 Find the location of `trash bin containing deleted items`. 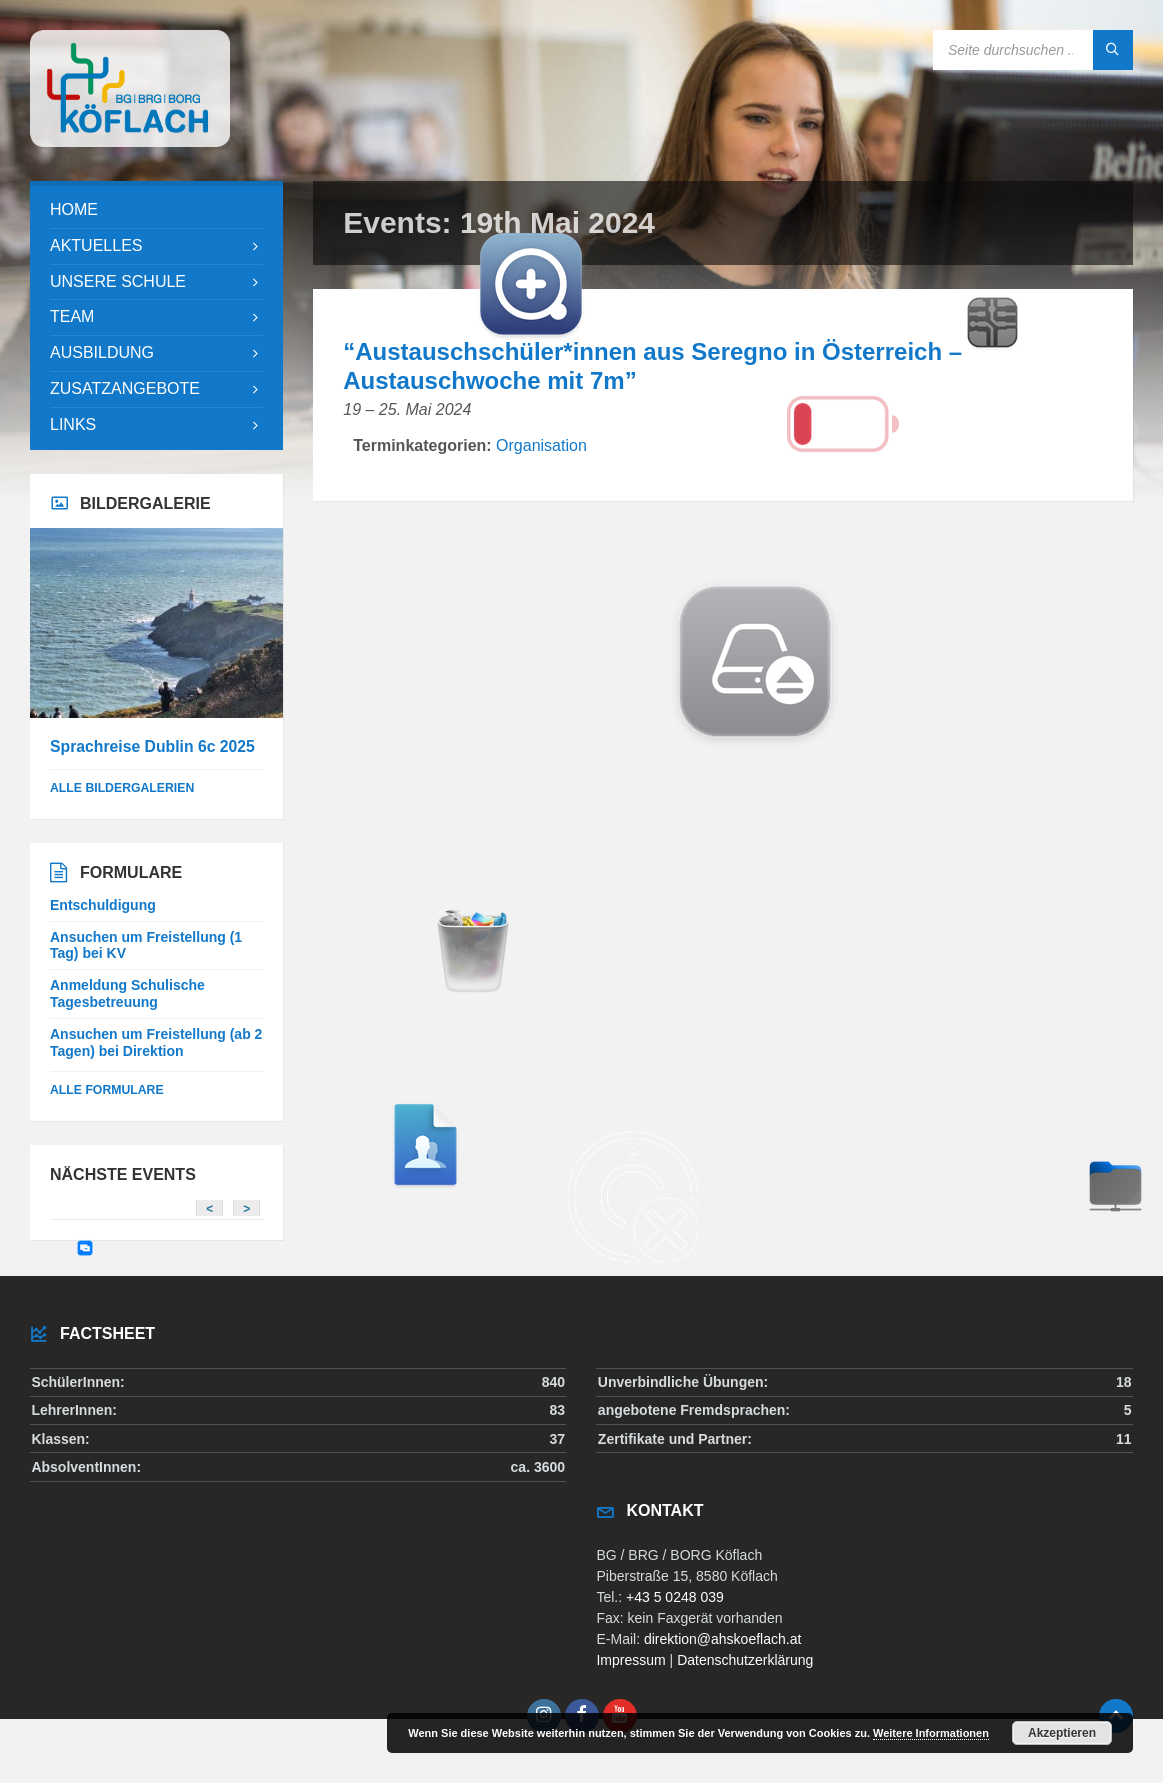

trash bin containing deleted items is located at coordinates (473, 952).